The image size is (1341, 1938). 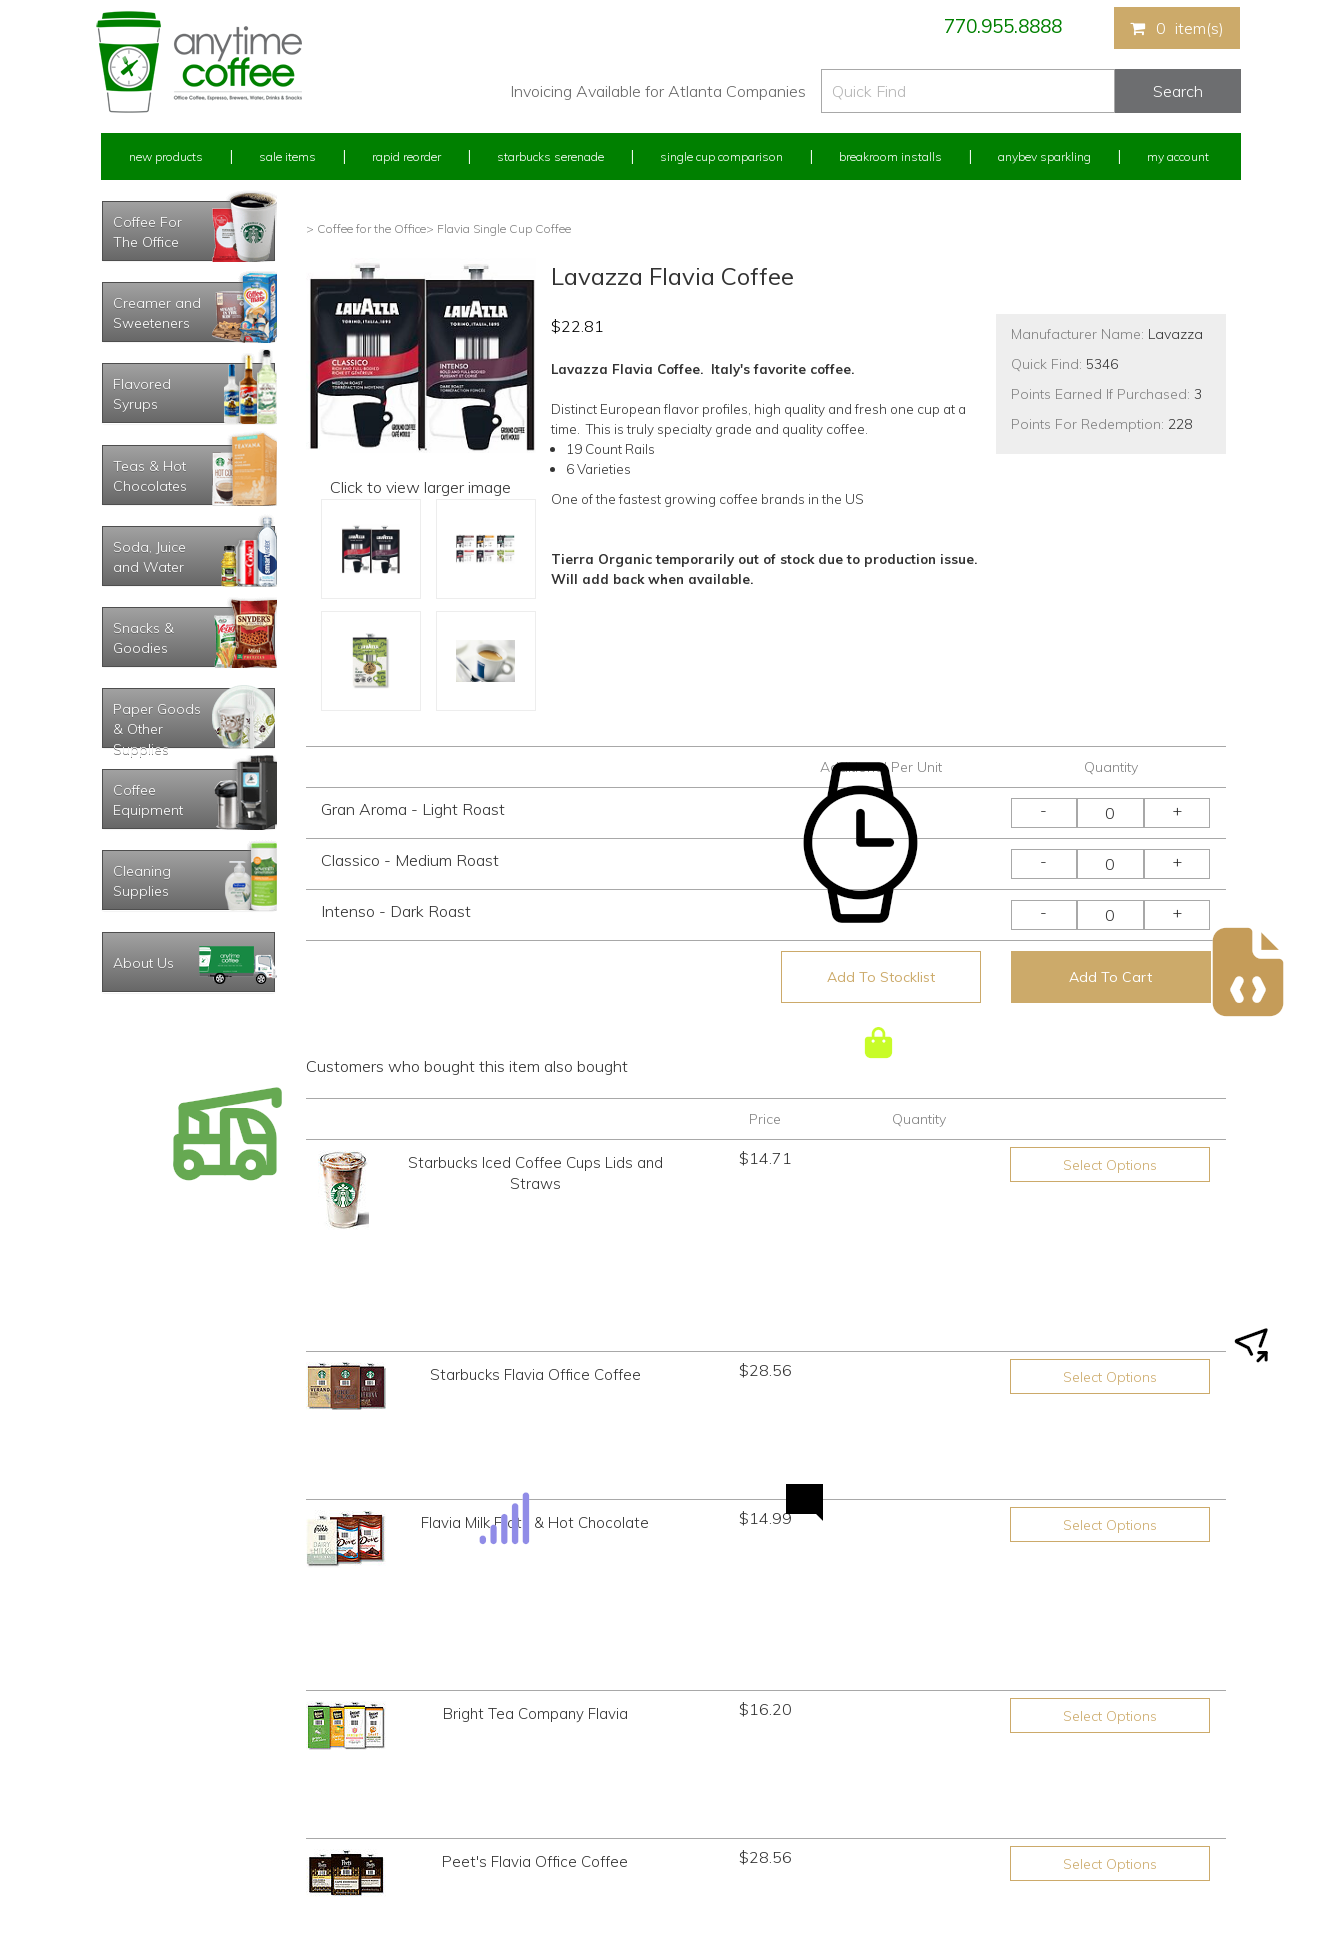 I want to click on open comments section, so click(x=804, y=1502).